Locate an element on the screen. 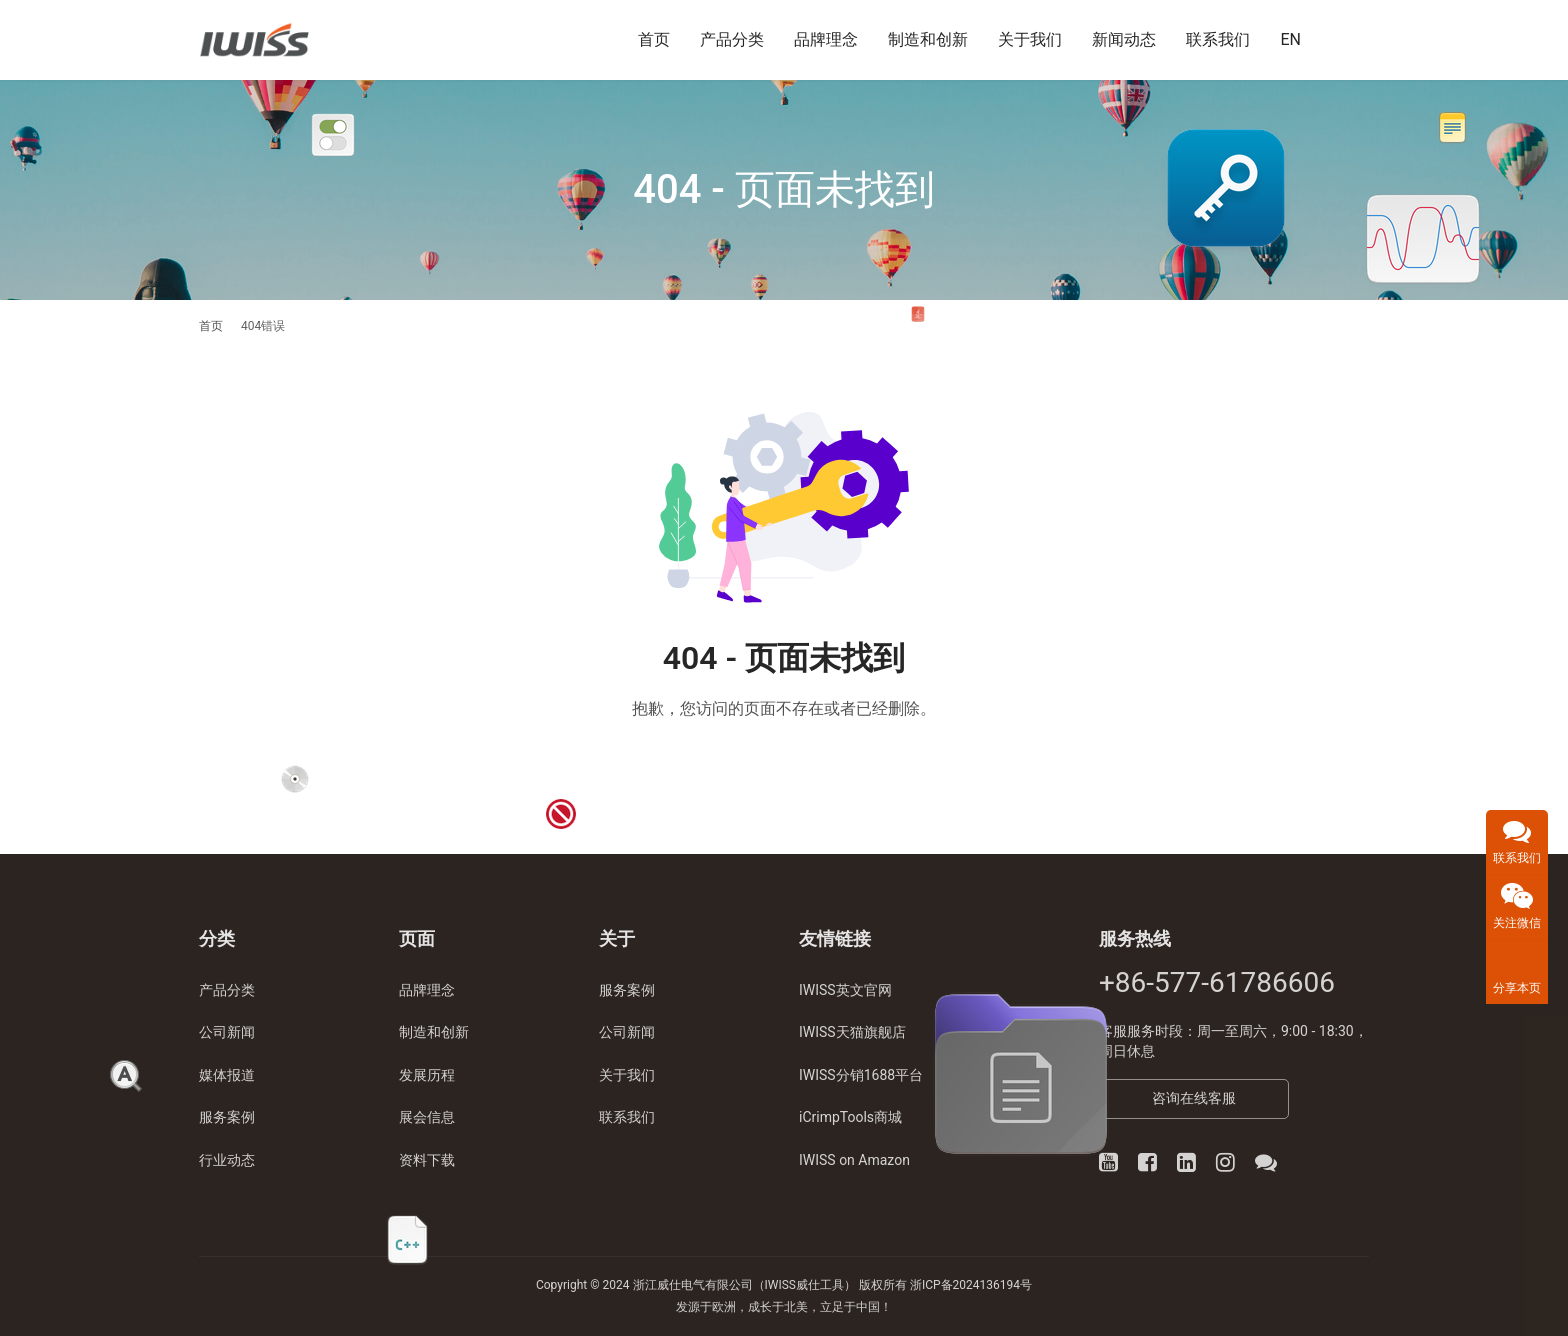  open power statistics app is located at coordinates (1423, 239).